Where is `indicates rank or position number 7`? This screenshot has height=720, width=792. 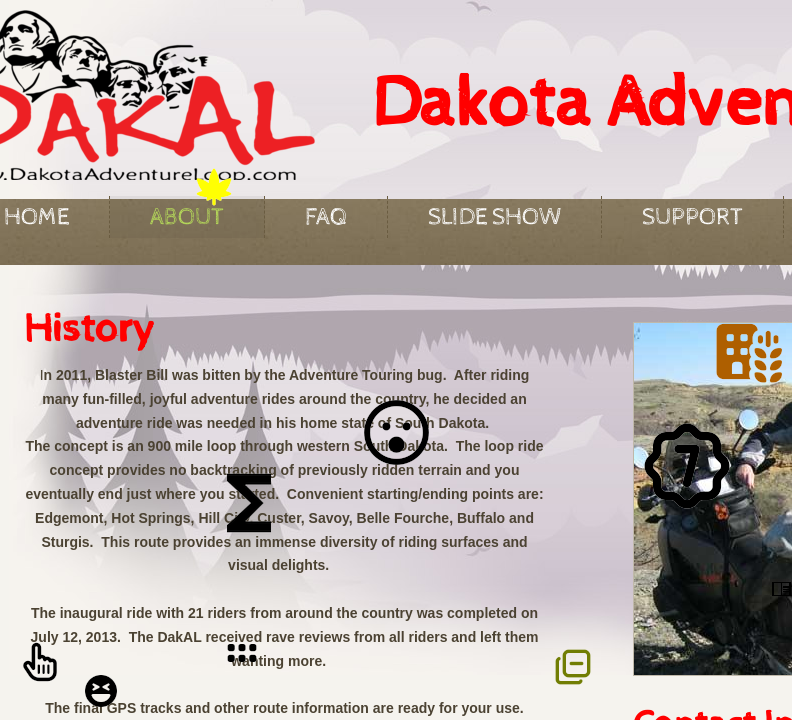
indicates rank or position number 7 is located at coordinates (687, 466).